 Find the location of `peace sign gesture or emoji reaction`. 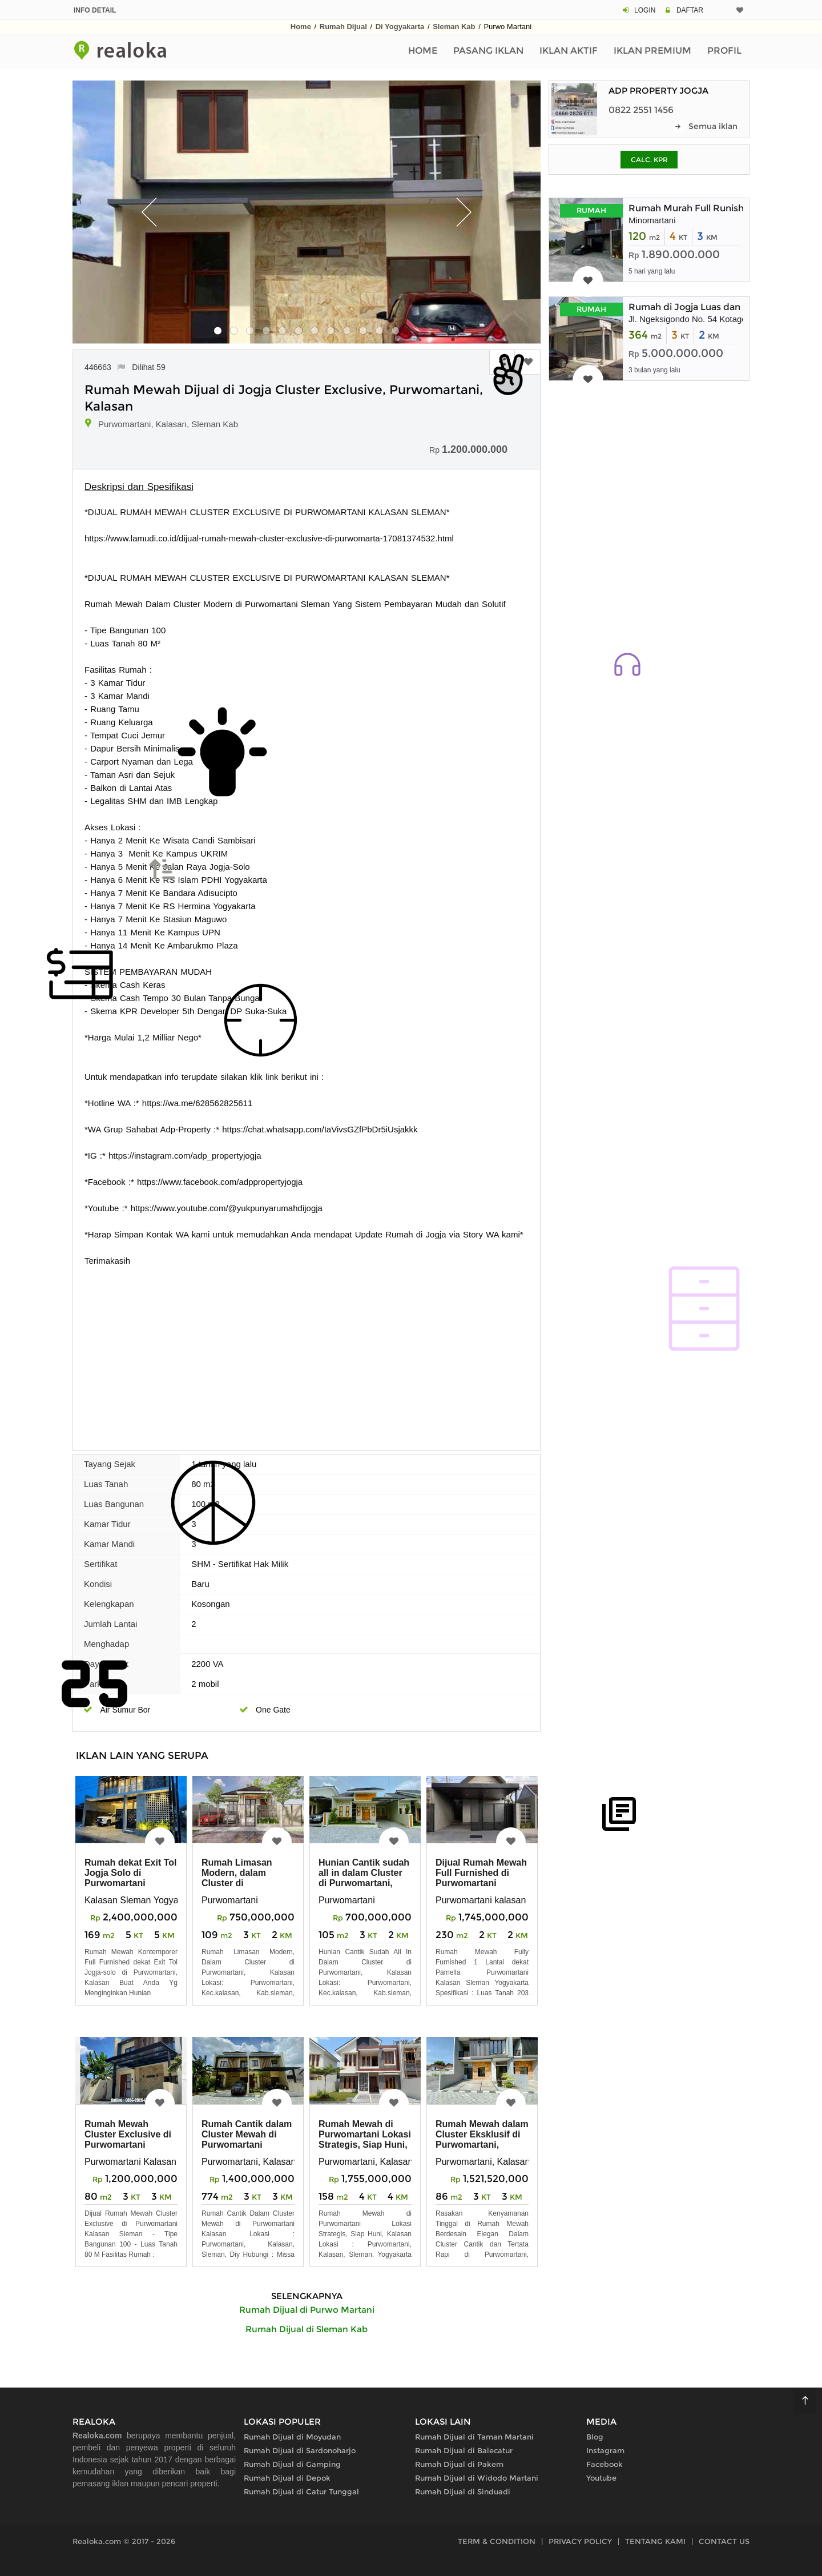

peace sign gesture or emoji reaction is located at coordinates (508, 375).